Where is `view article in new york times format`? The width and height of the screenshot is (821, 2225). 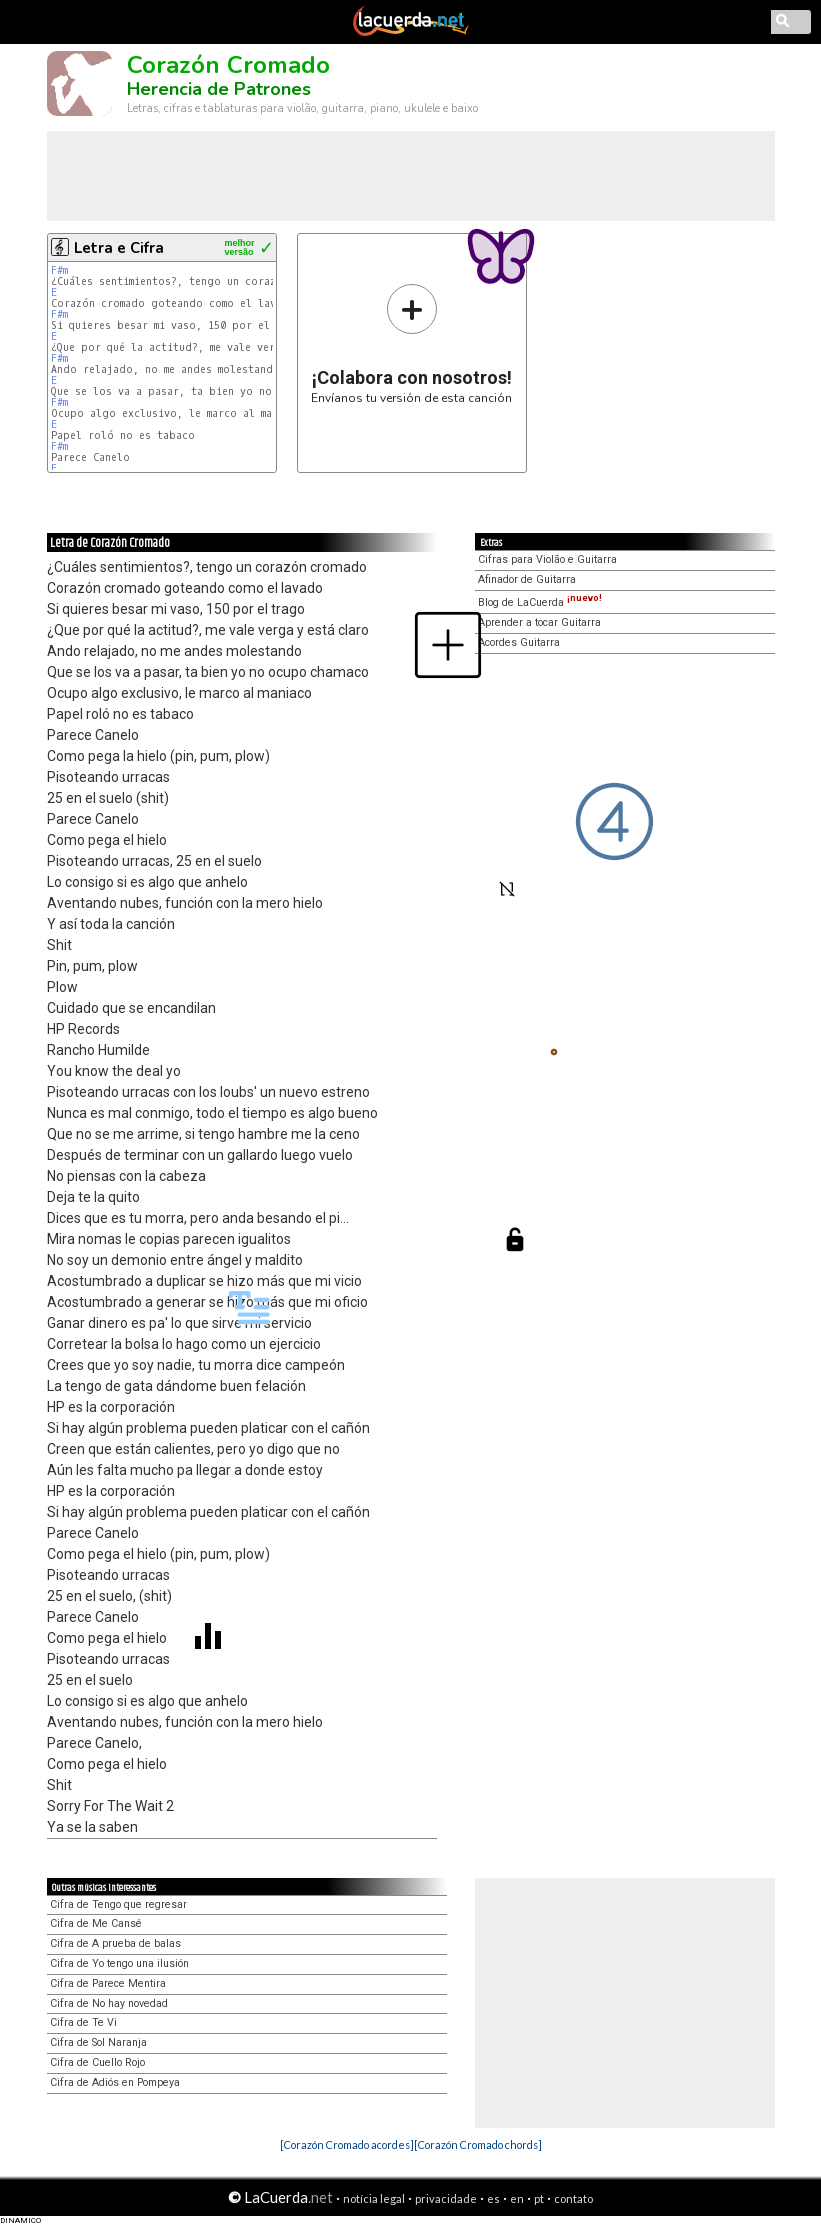 view article in new york times format is located at coordinates (248, 1306).